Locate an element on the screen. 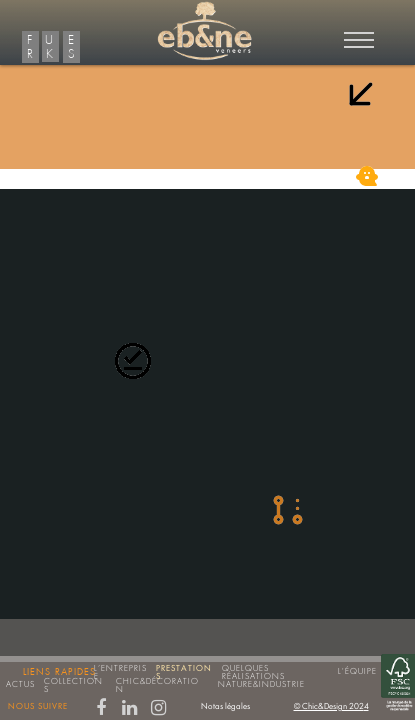  indicates content is available offline is located at coordinates (133, 361).